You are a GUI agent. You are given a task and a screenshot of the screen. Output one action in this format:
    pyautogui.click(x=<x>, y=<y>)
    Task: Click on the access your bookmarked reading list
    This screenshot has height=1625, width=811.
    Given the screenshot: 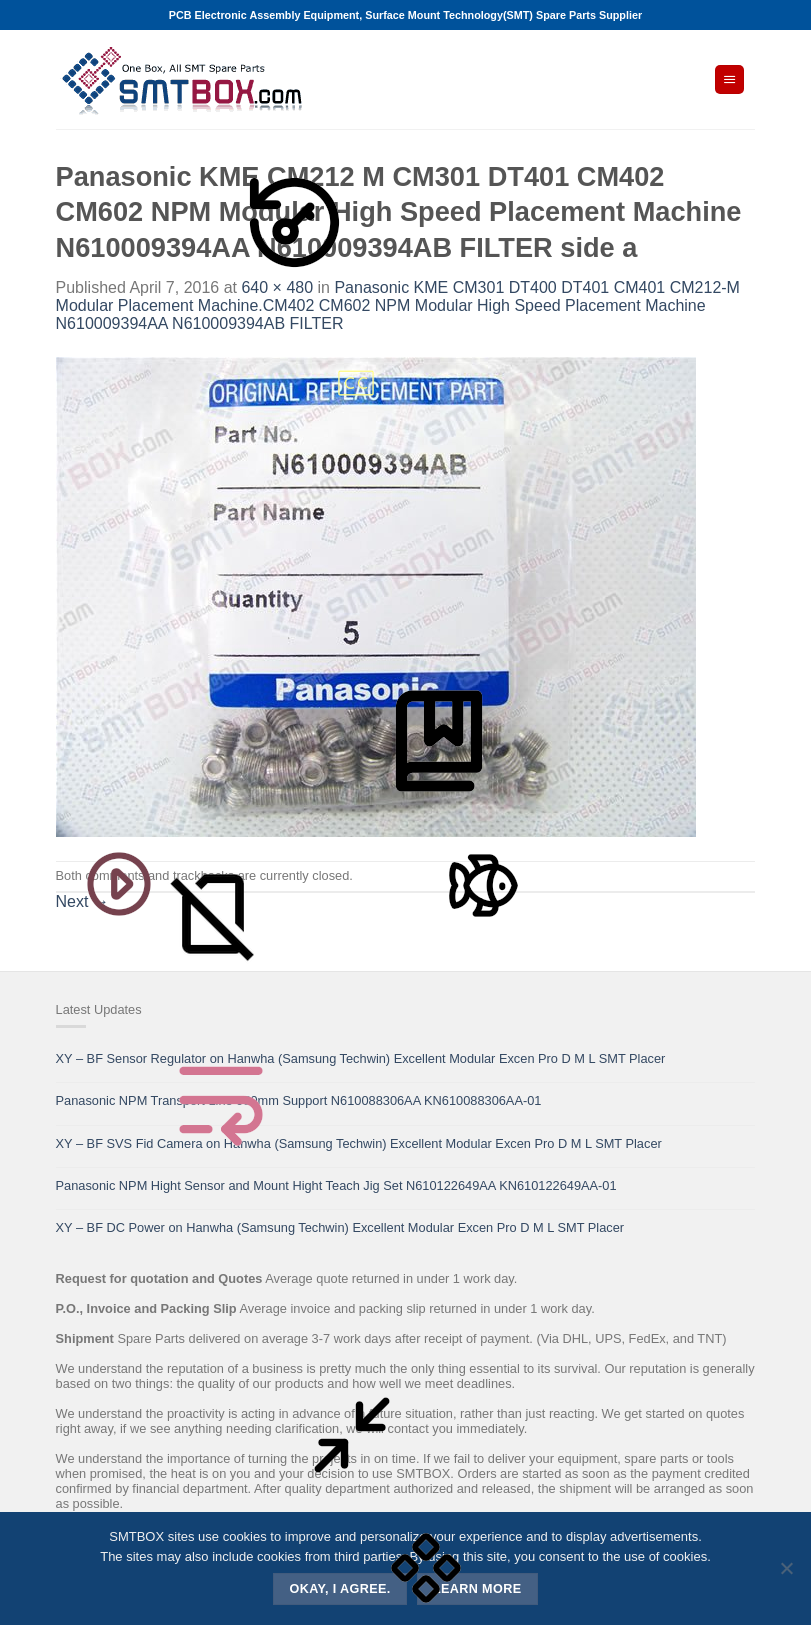 What is the action you would take?
    pyautogui.click(x=439, y=741)
    